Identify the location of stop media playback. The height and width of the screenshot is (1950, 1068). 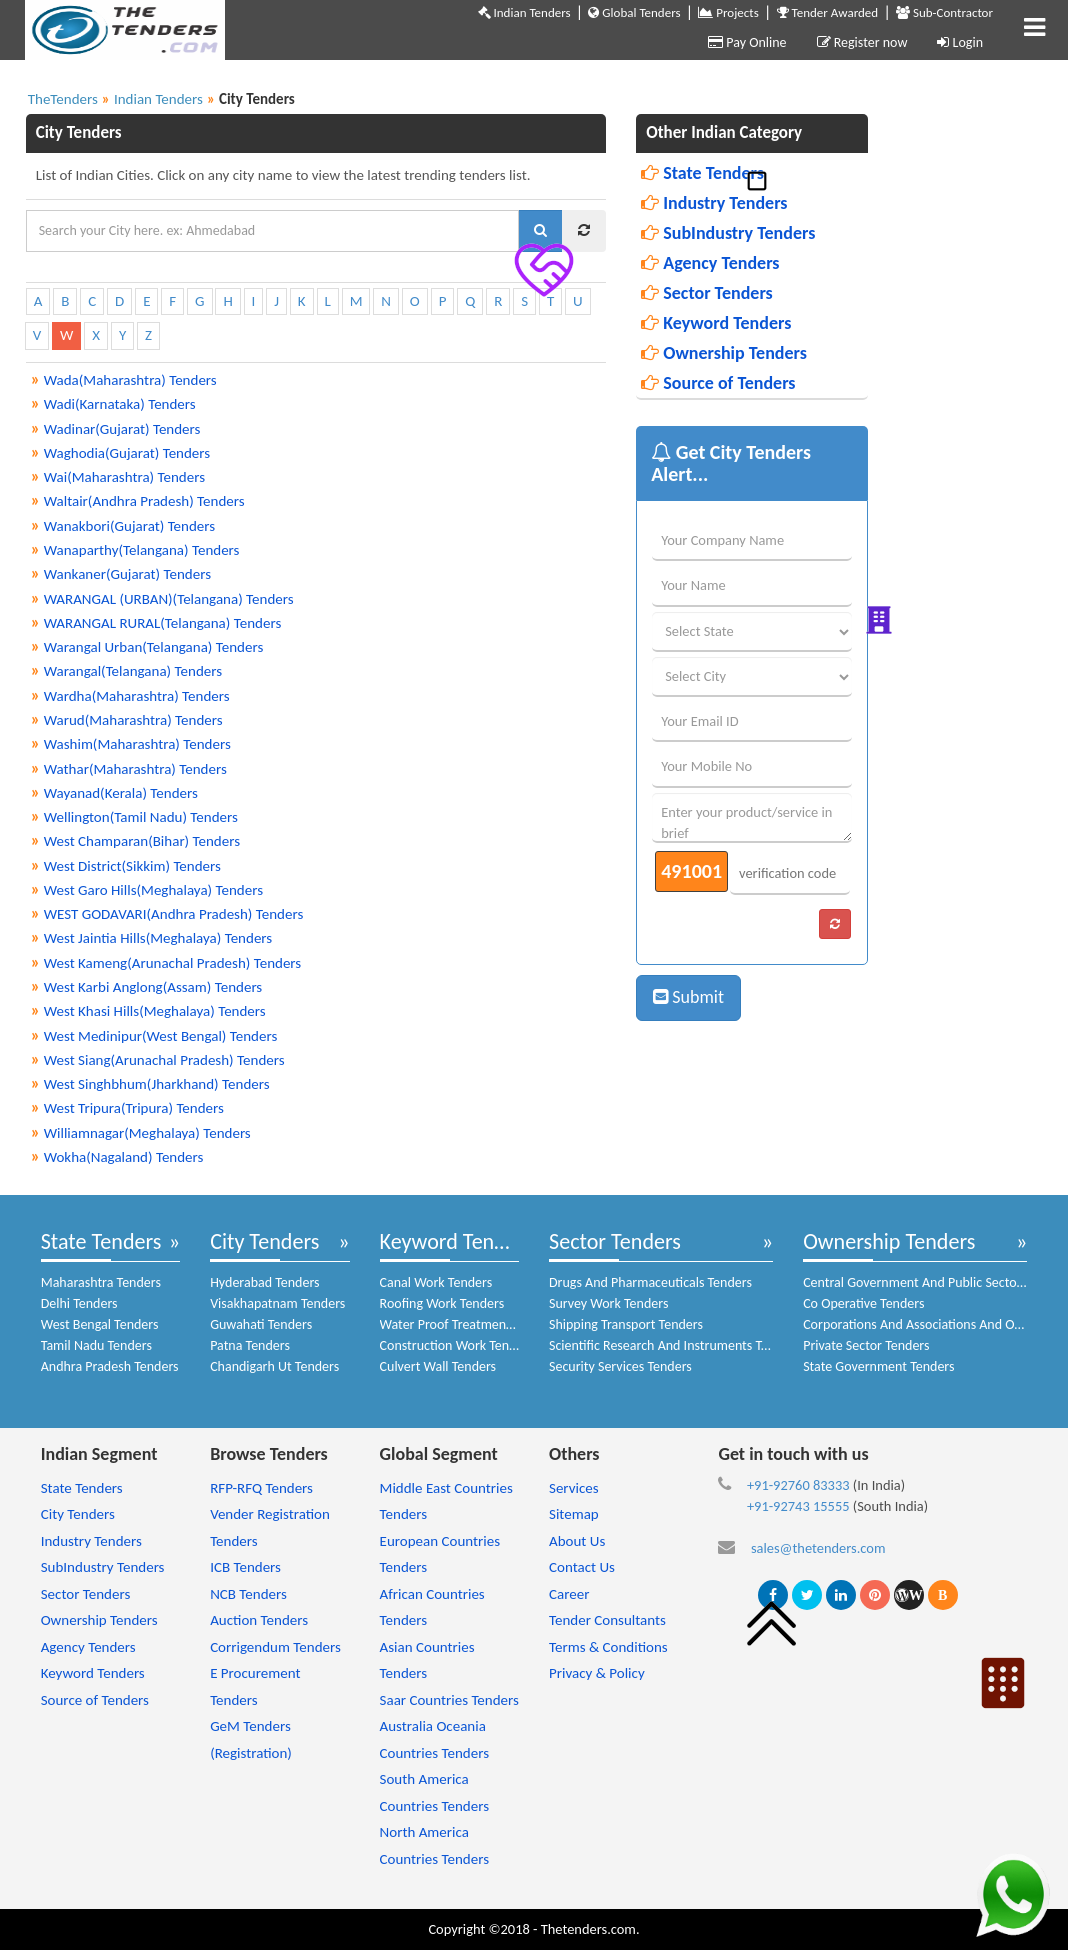
(757, 181).